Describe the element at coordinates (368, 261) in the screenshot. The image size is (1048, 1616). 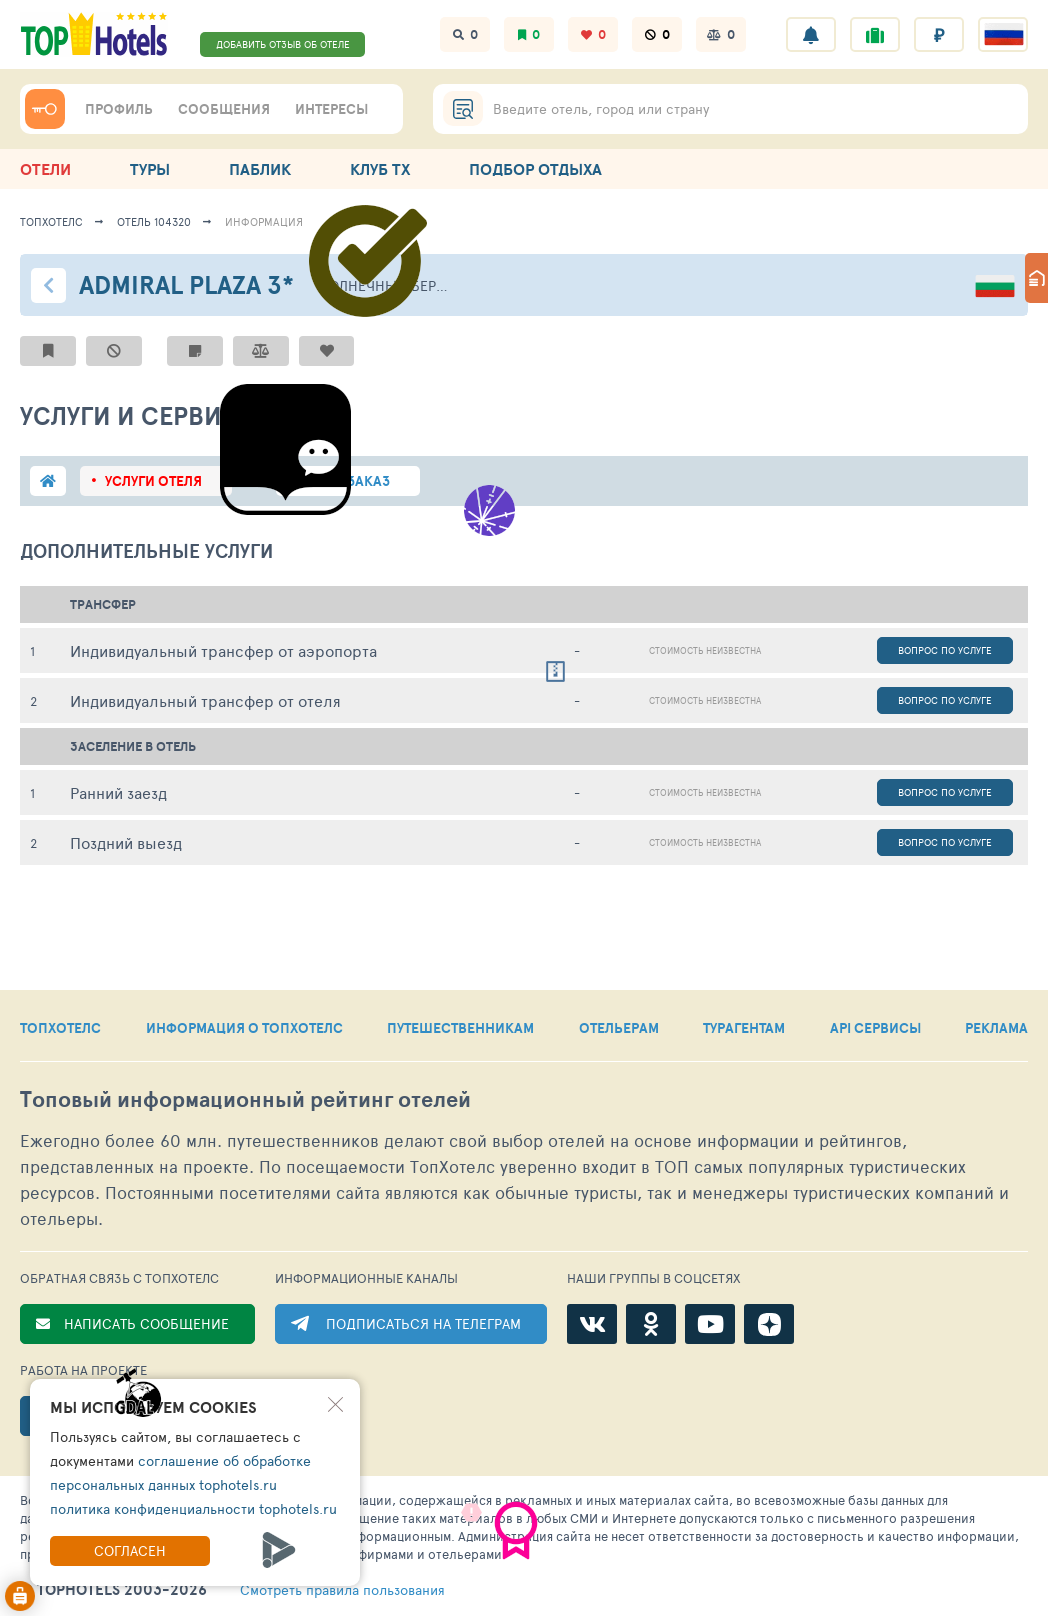
I see `open Google Tasks app` at that location.